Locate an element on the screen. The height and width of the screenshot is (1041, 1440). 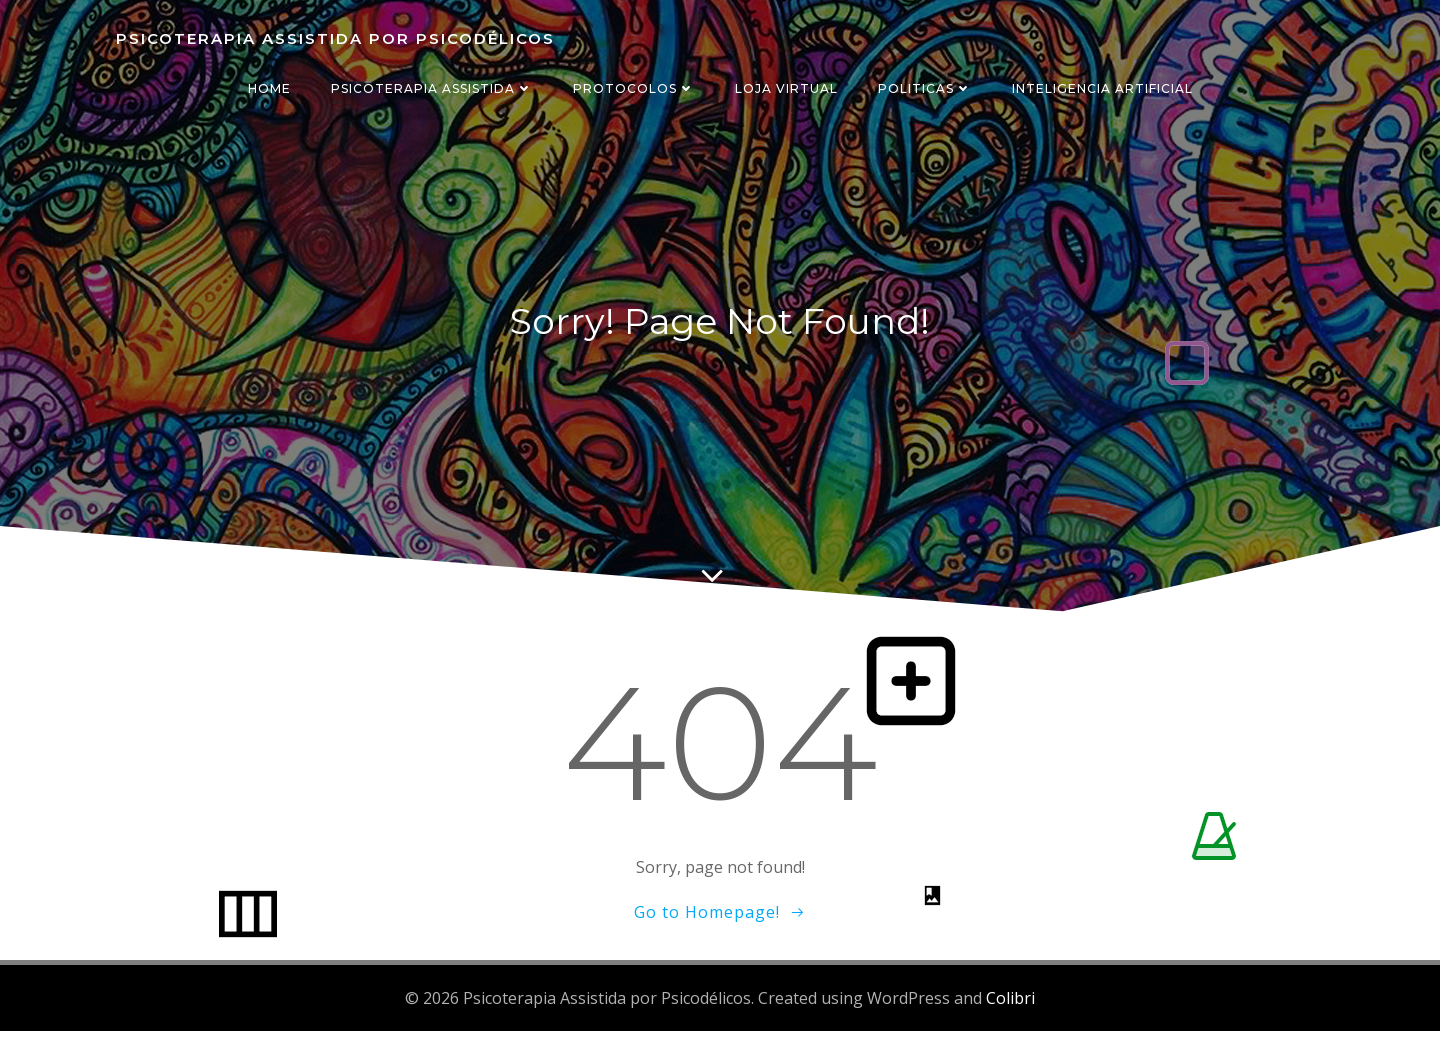
view photo album is located at coordinates (932, 895).